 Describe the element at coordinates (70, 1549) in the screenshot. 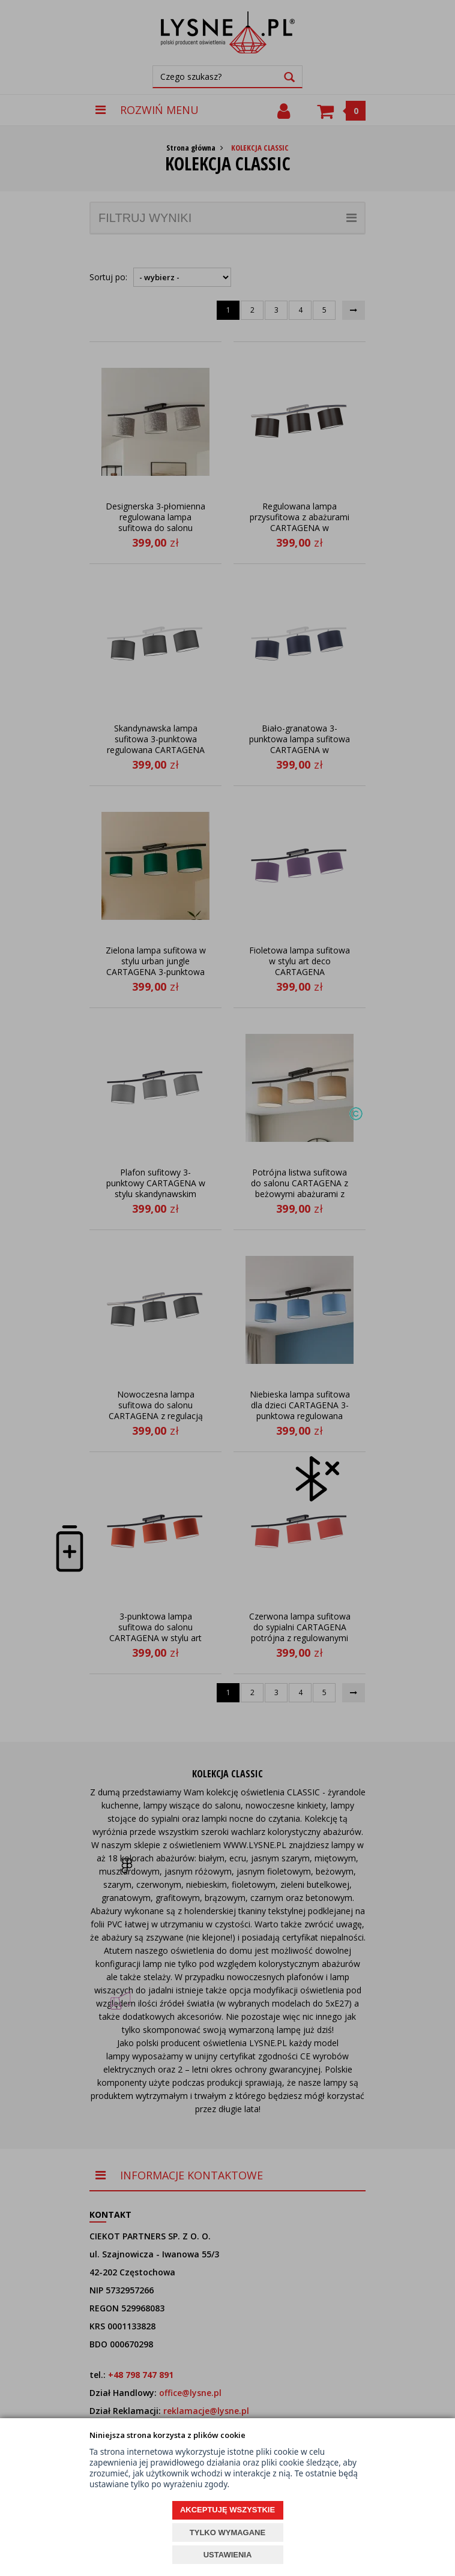

I see `add or enable battery saver mode` at that location.